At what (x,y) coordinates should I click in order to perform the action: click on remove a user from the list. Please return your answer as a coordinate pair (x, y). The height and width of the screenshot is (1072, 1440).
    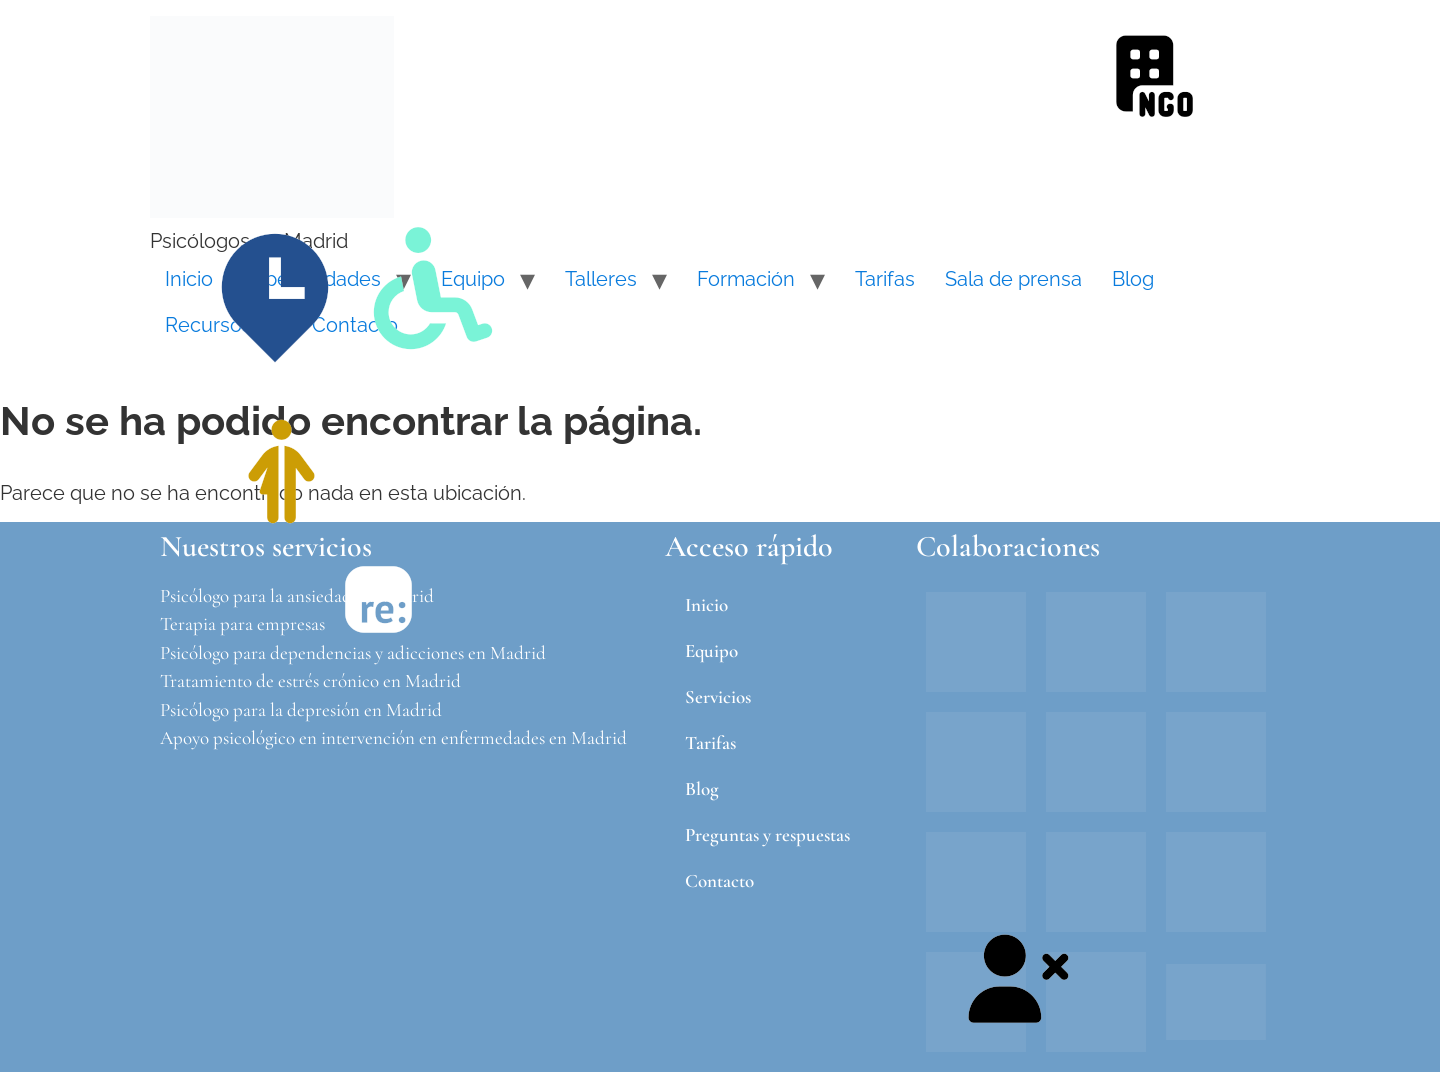
    Looking at the image, I should click on (1016, 978).